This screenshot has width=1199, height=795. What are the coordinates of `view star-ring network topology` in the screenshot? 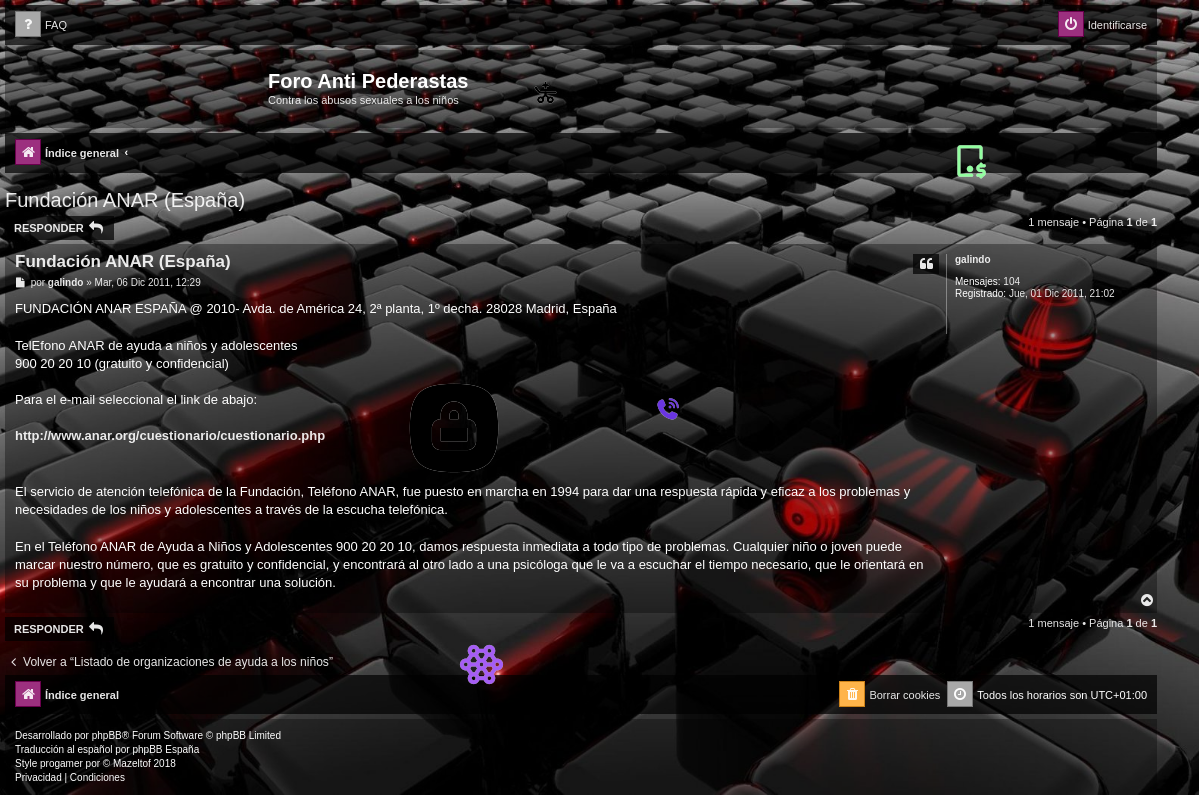 It's located at (481, 664).